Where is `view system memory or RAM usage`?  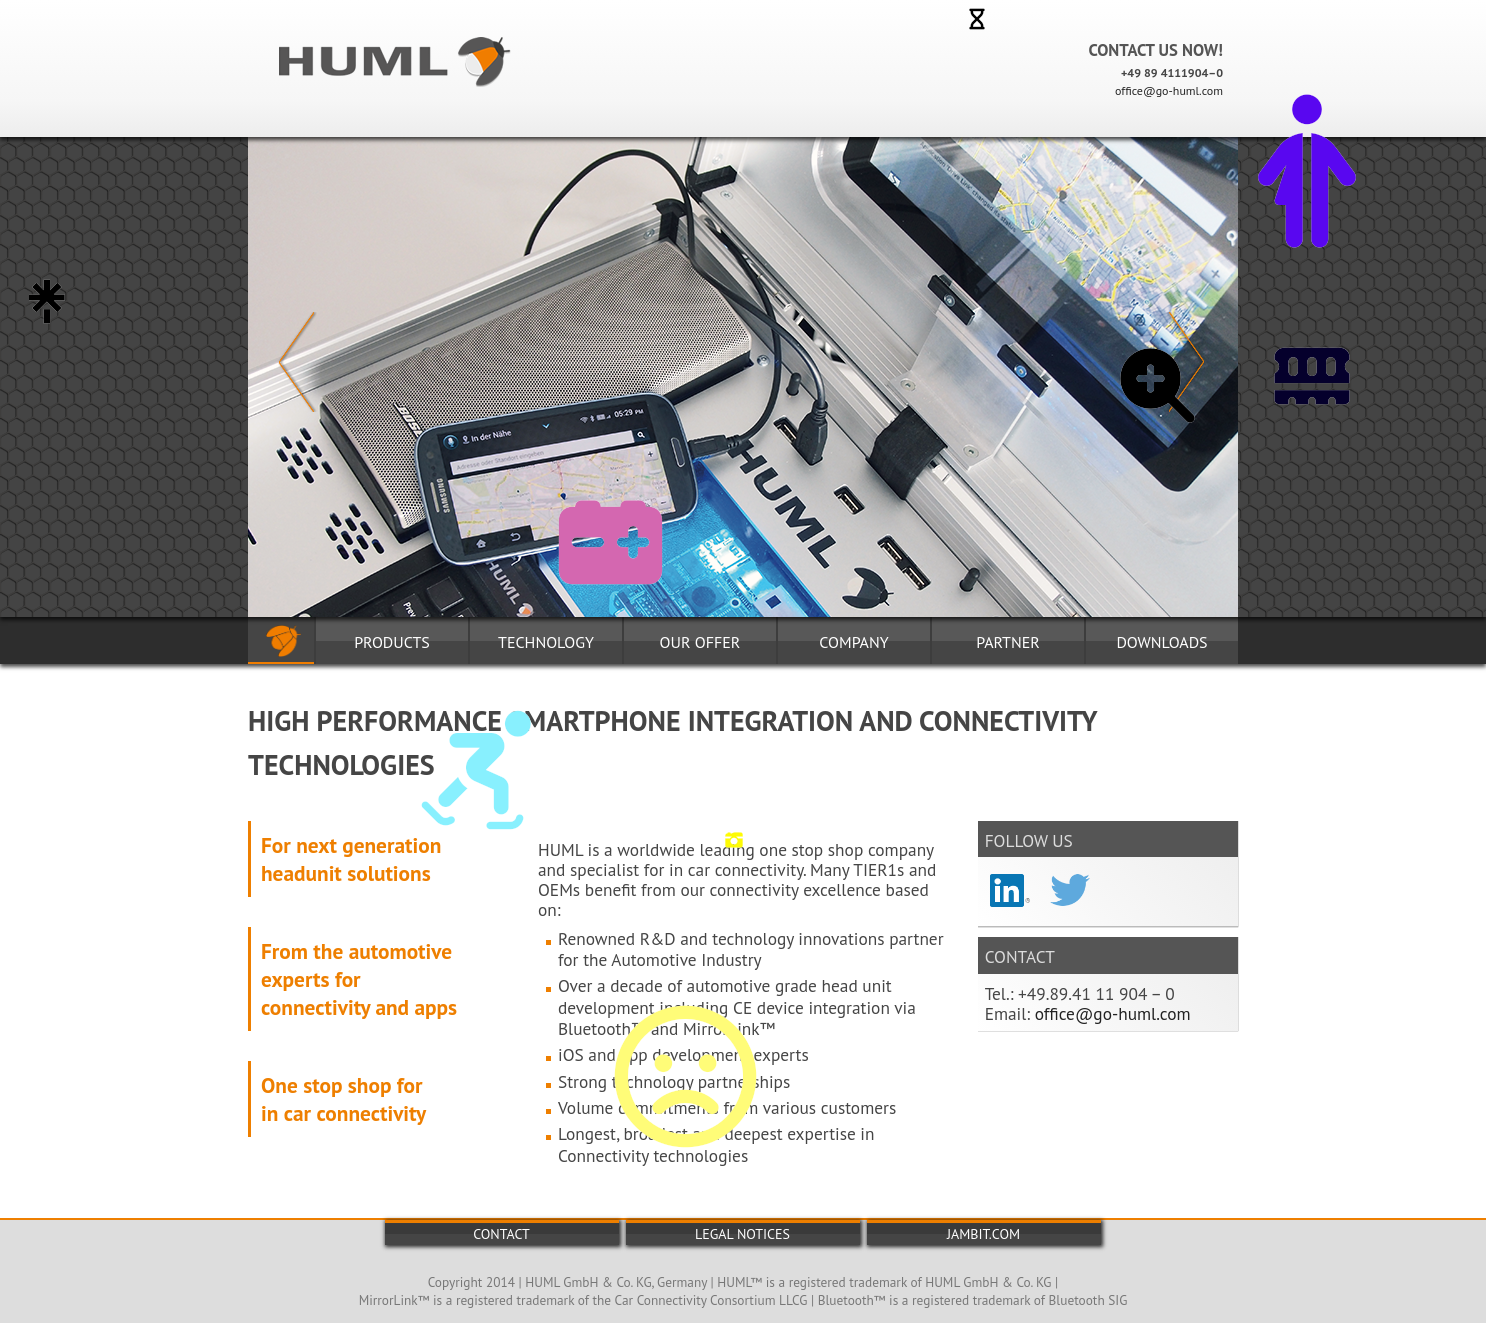
view system memory or RAM usage is located at coordinates (1312, 376).